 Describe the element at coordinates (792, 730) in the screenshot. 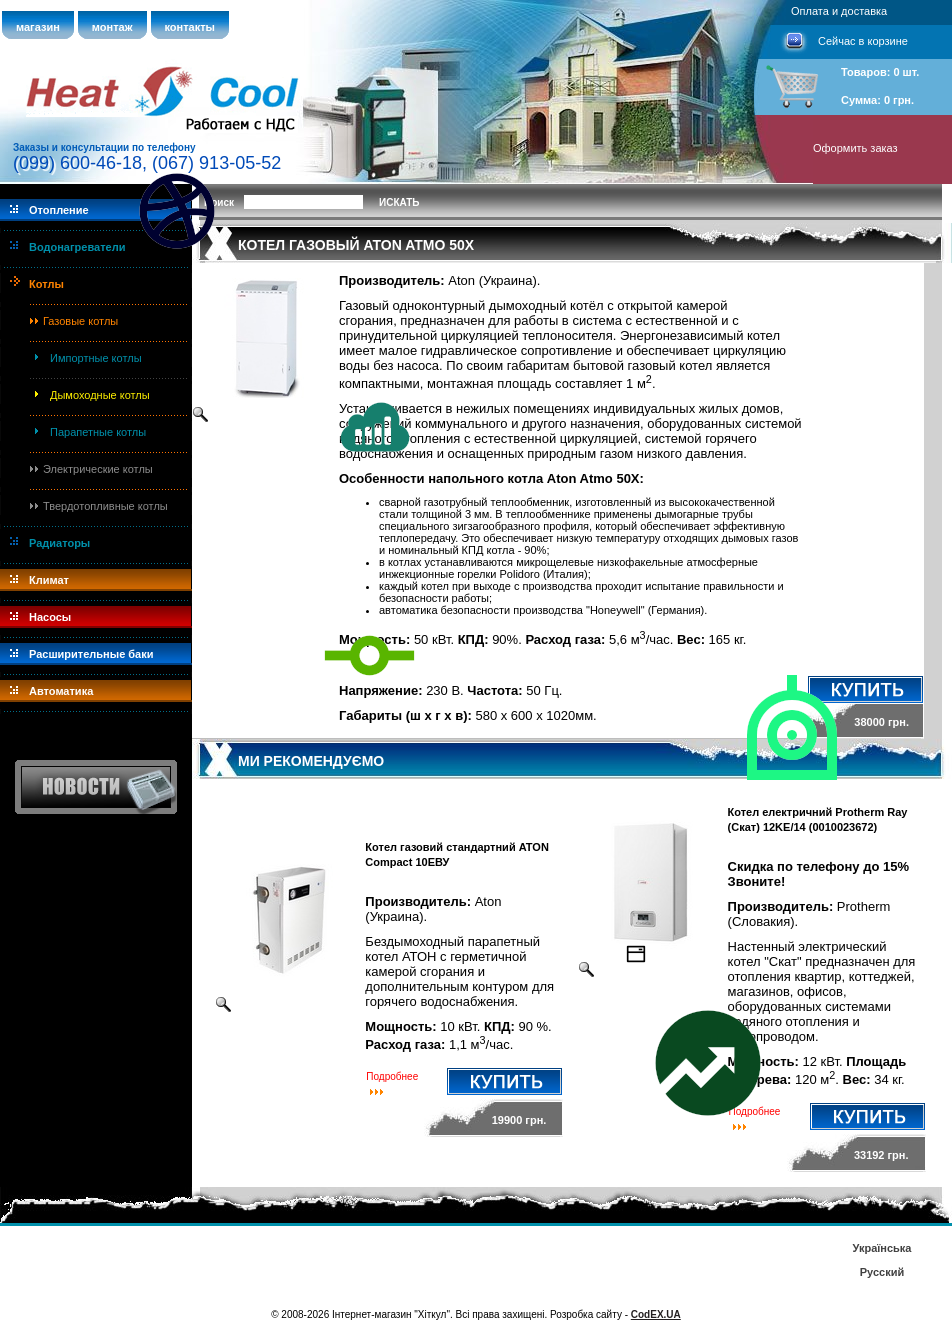

I see `access AI assistant or chatbot feature` at that location.